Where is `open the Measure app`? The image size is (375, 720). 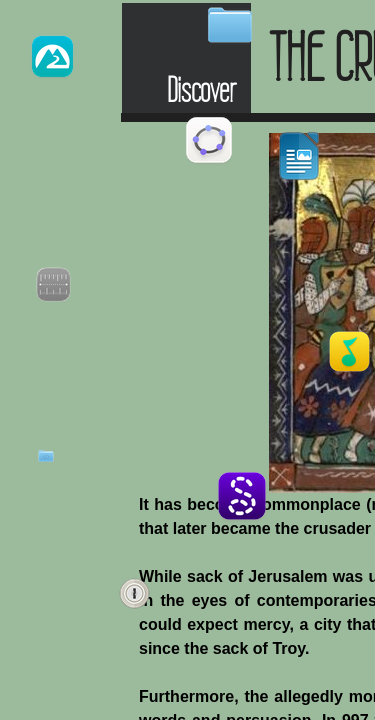 open the Measure app is located at coordinates (53, 284).